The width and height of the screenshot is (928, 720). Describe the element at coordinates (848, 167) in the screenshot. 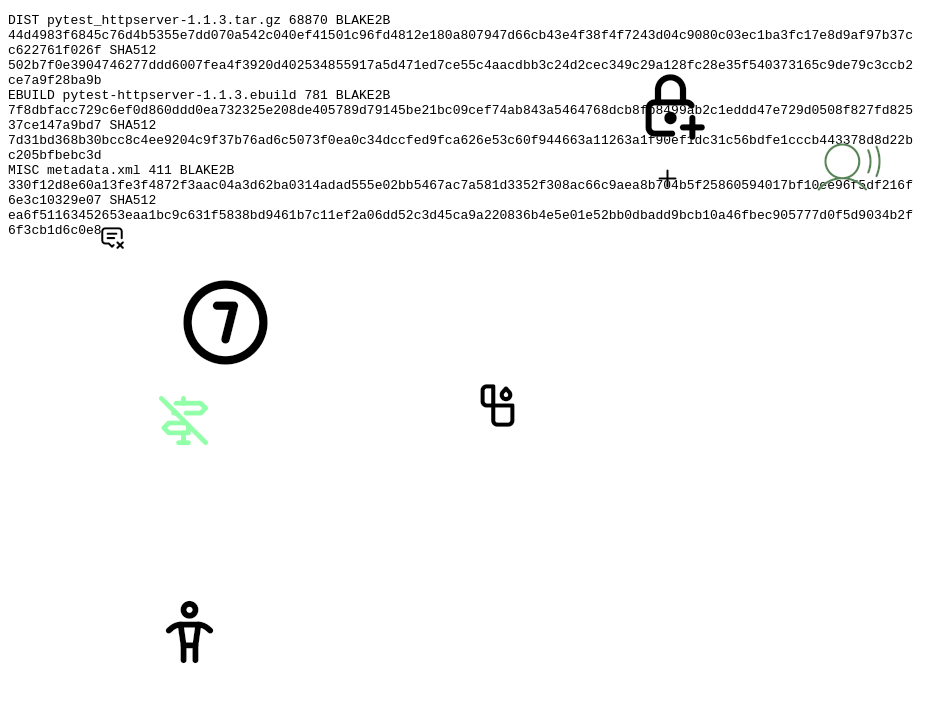

I see `user is currently speaking or broadcasting audio` at that location.